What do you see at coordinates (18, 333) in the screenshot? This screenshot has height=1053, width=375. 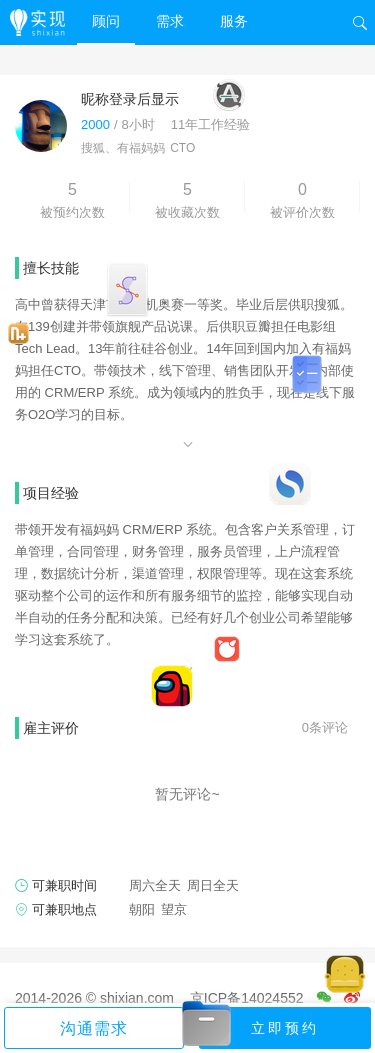 I see `open nicotine+ peer-to-peer file sharing client` at bounding box center [18, 333].